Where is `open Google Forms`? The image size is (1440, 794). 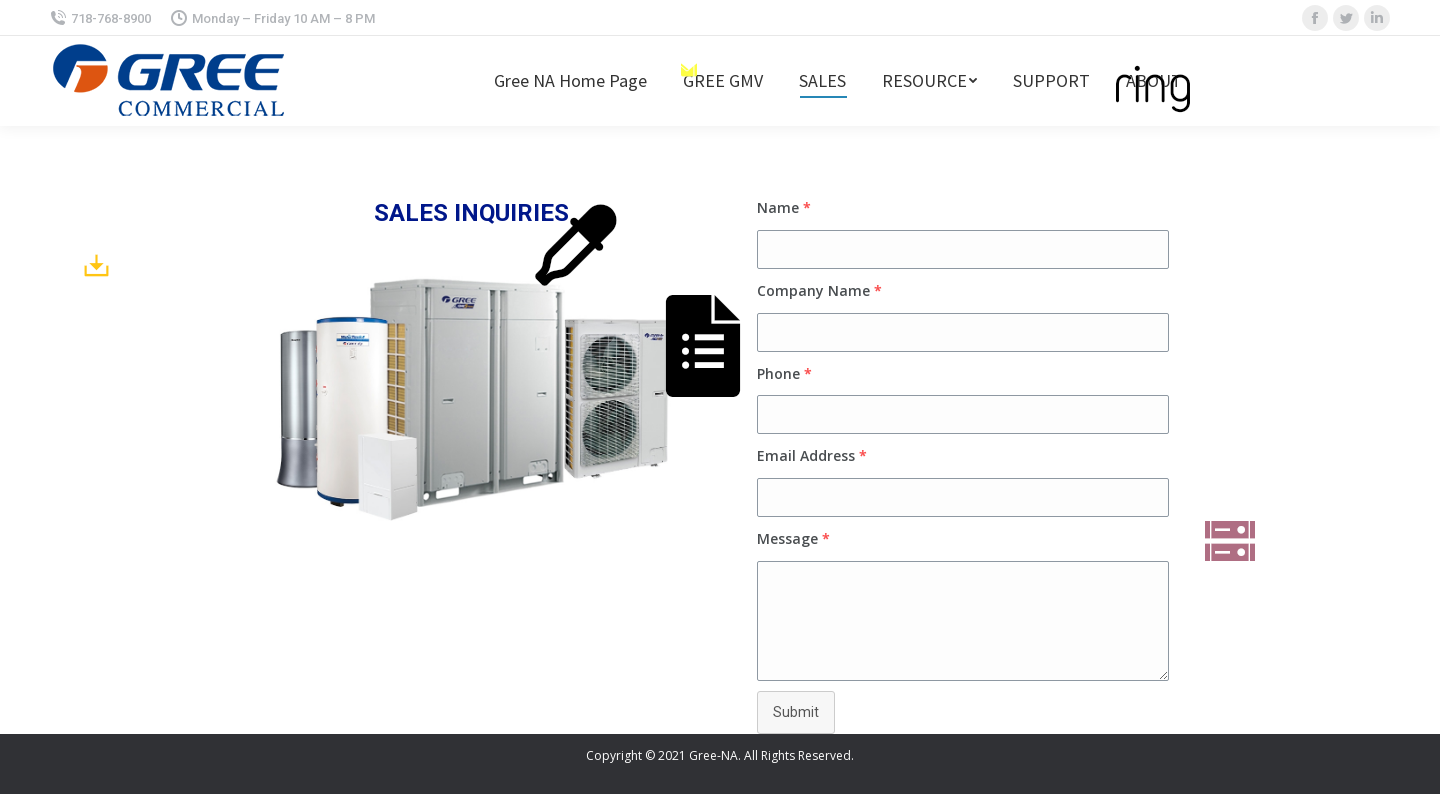 open Google Forms is located at coordinates (703, 346).